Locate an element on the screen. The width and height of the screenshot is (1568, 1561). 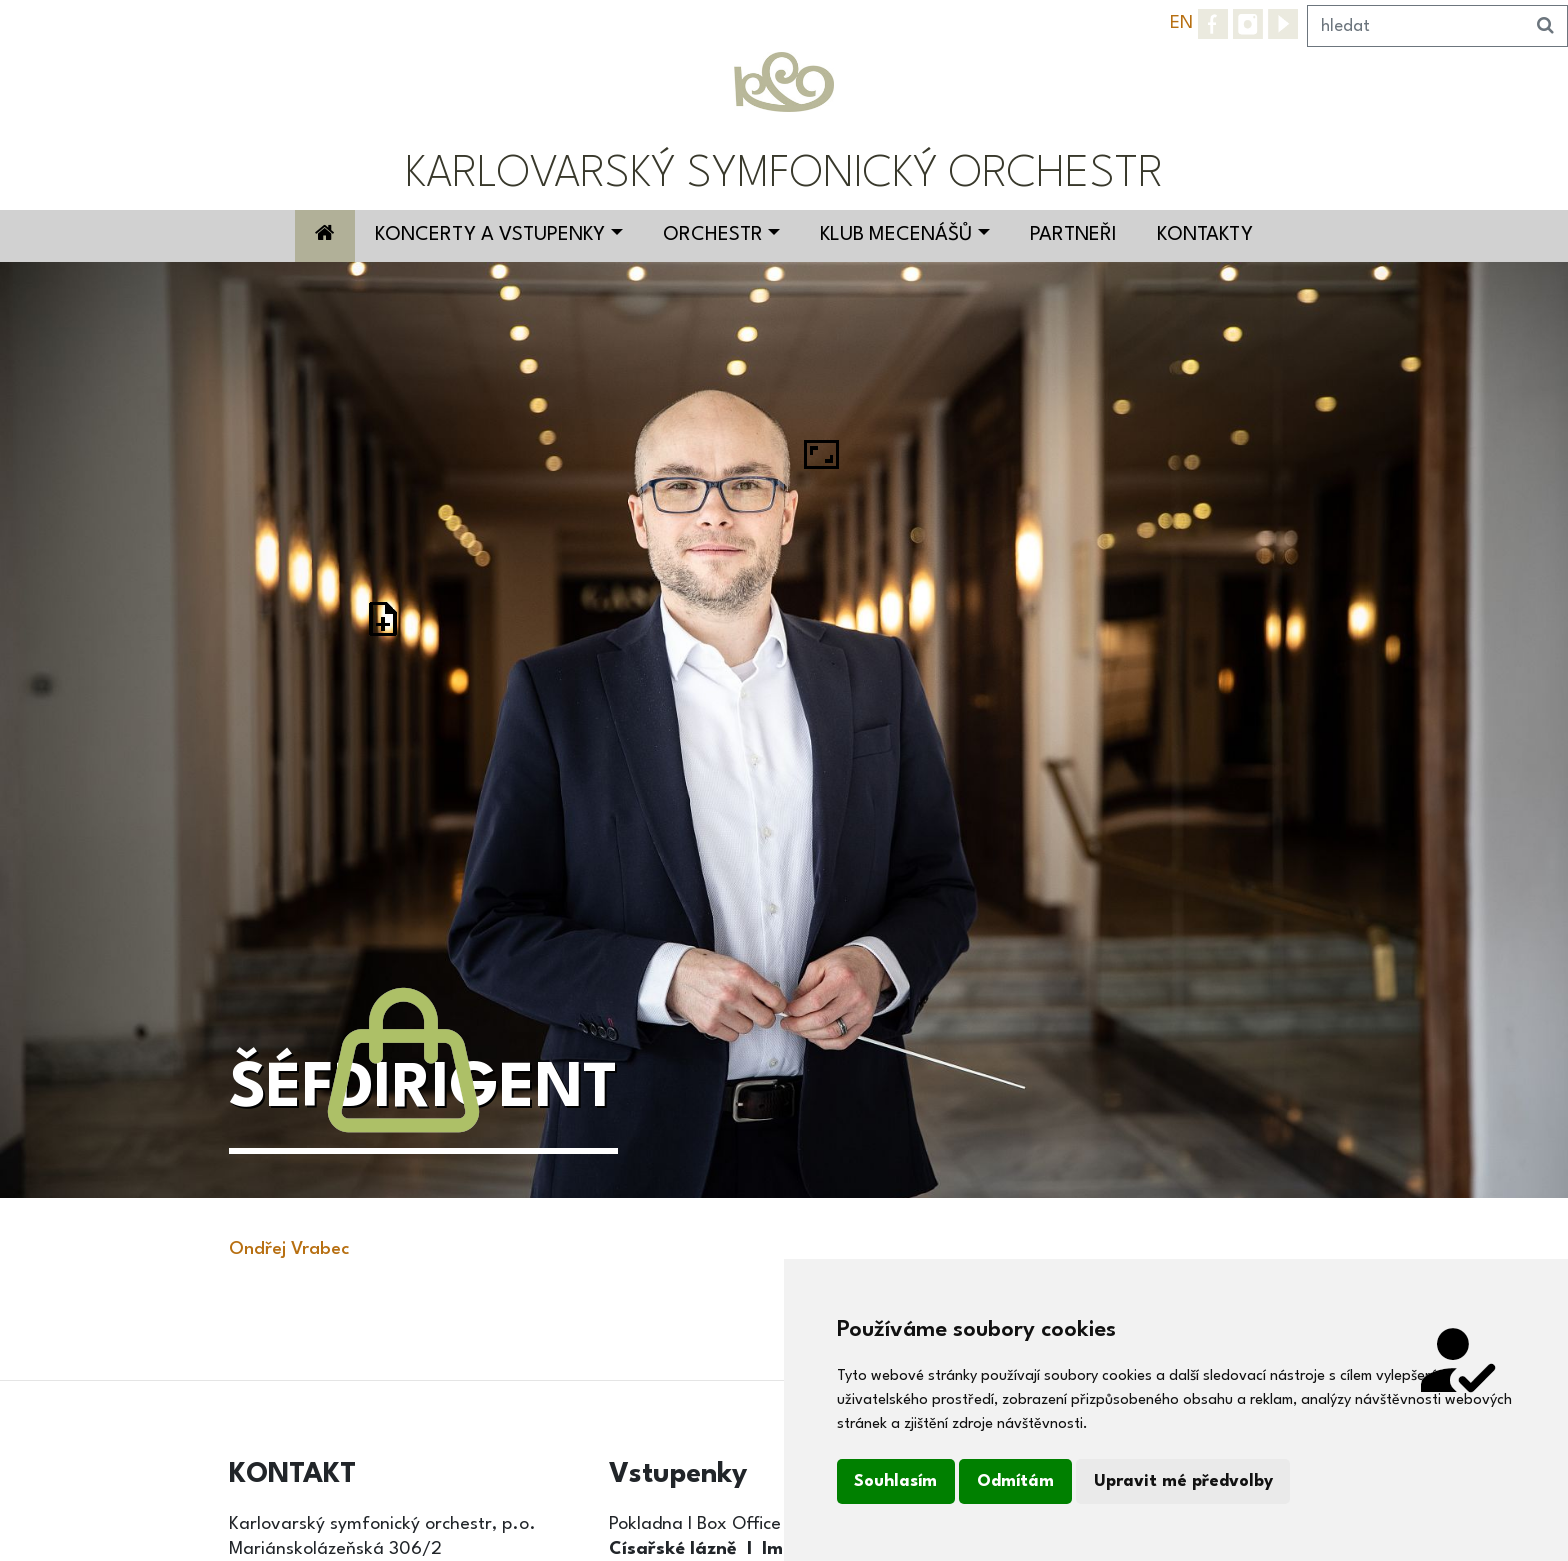
user registration completed successfully is located at coordinates (1457, 1360).